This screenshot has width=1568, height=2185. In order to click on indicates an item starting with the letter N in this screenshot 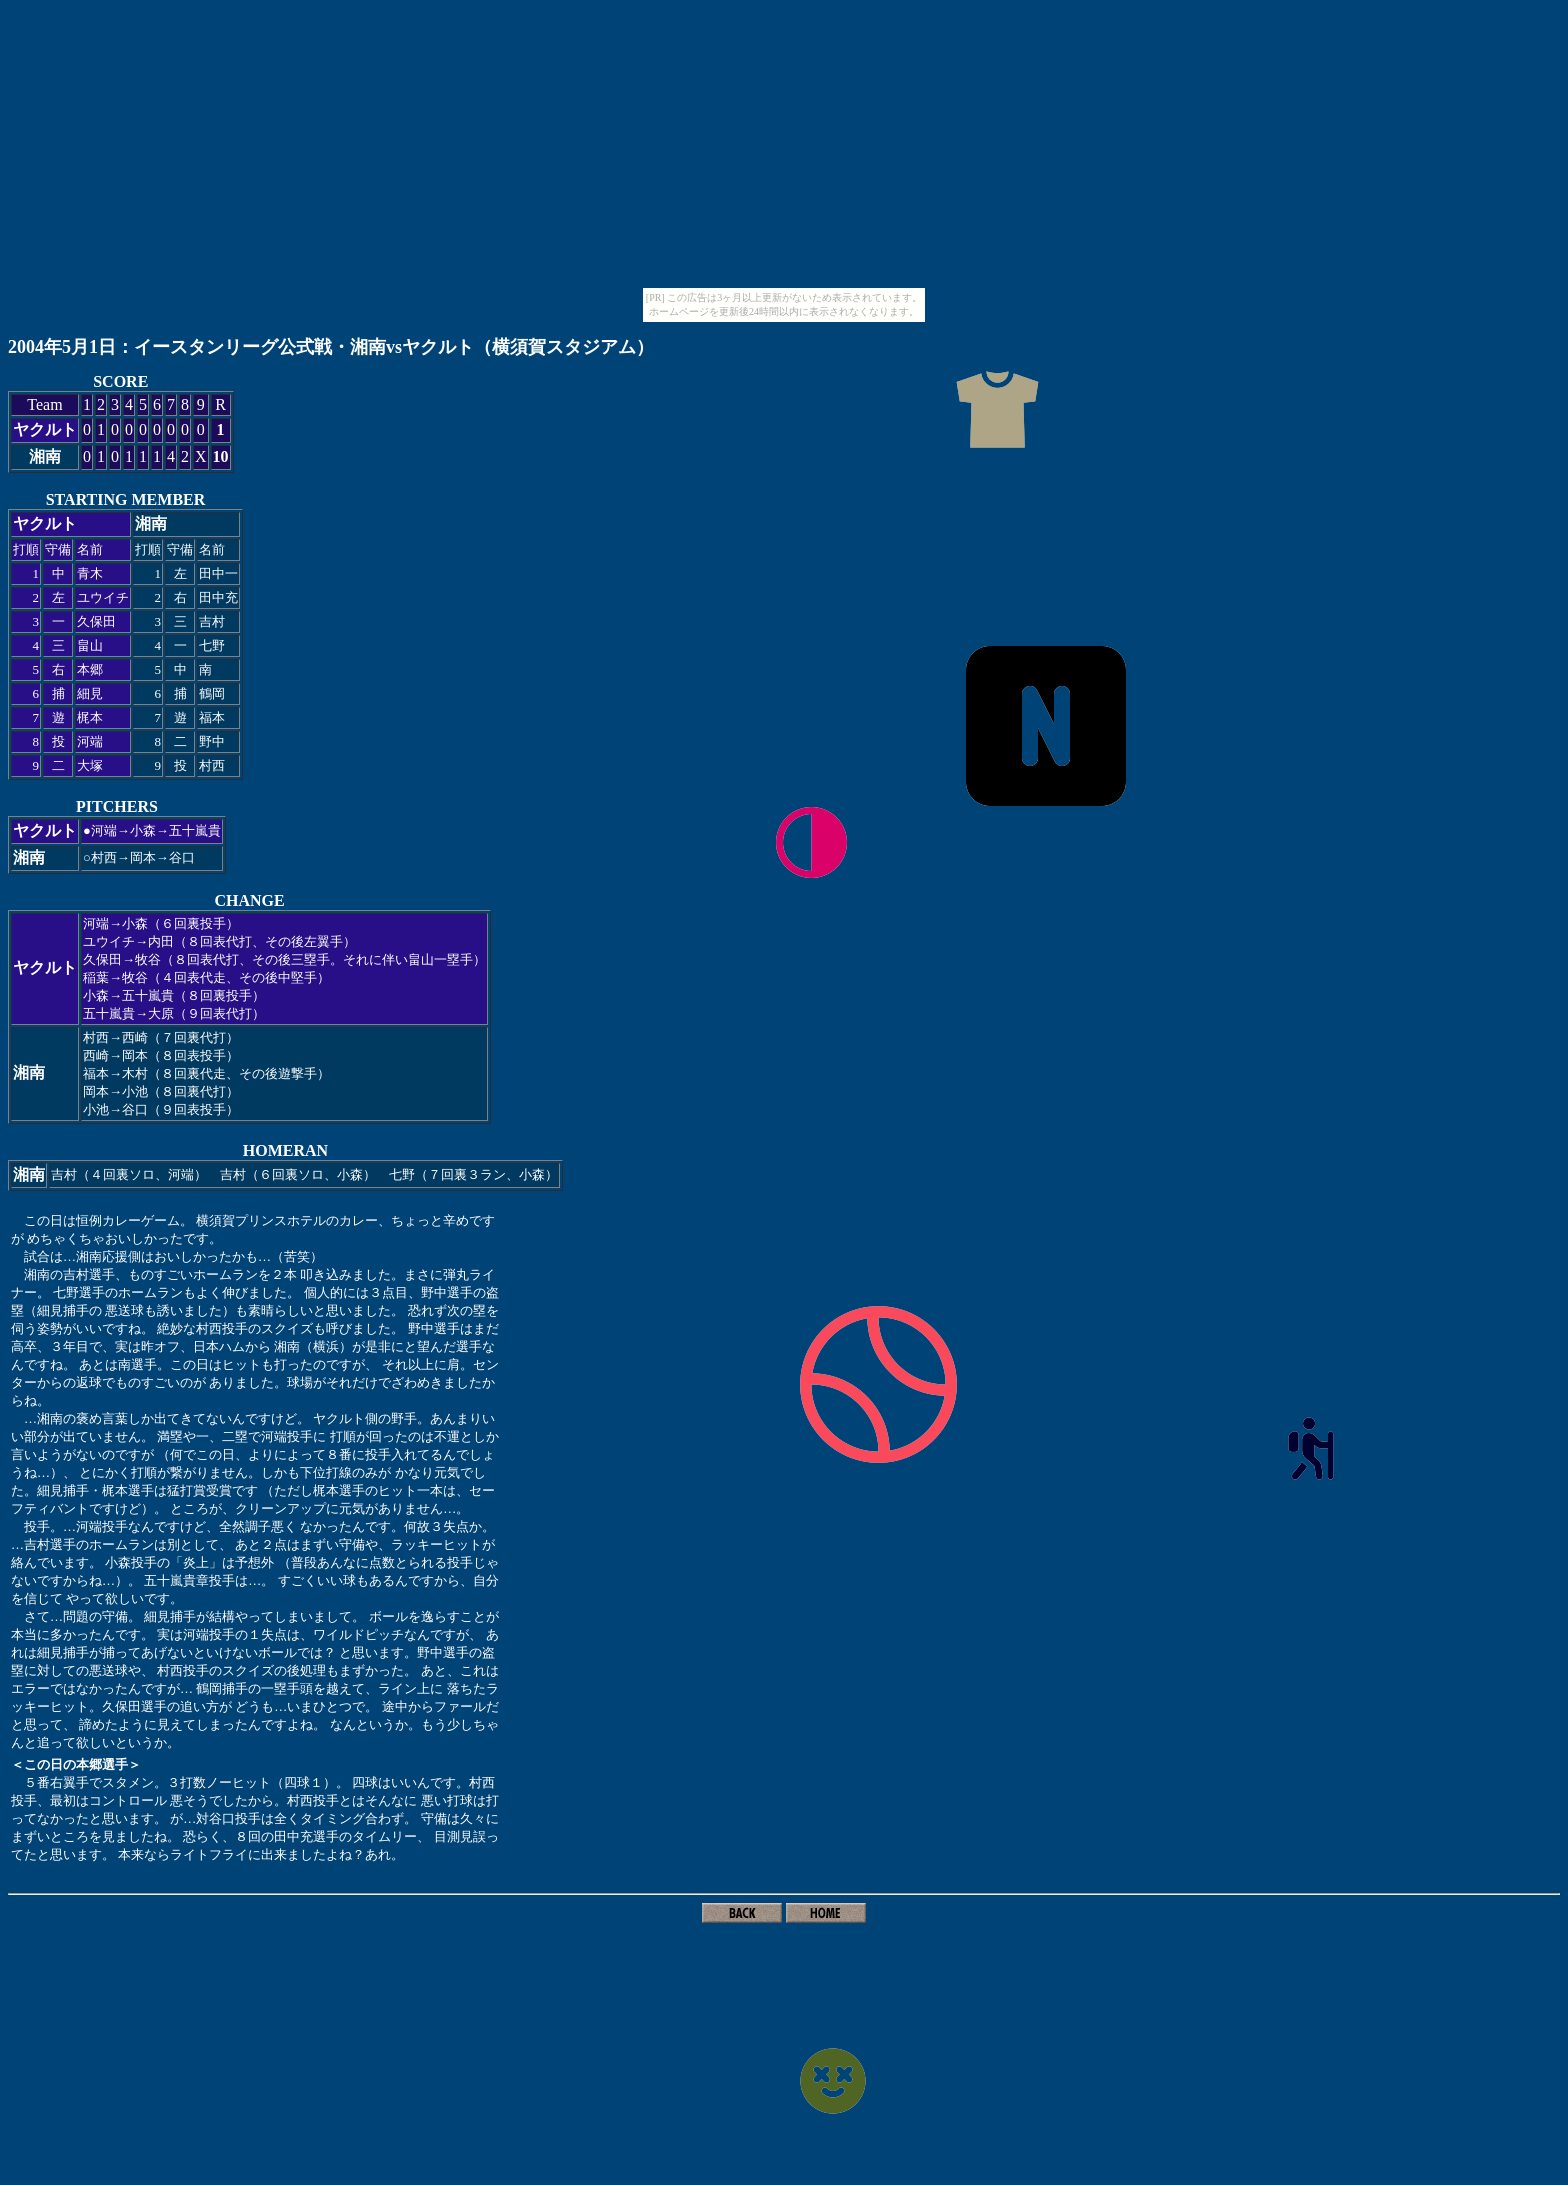, I will do `click(1046, 726)`.